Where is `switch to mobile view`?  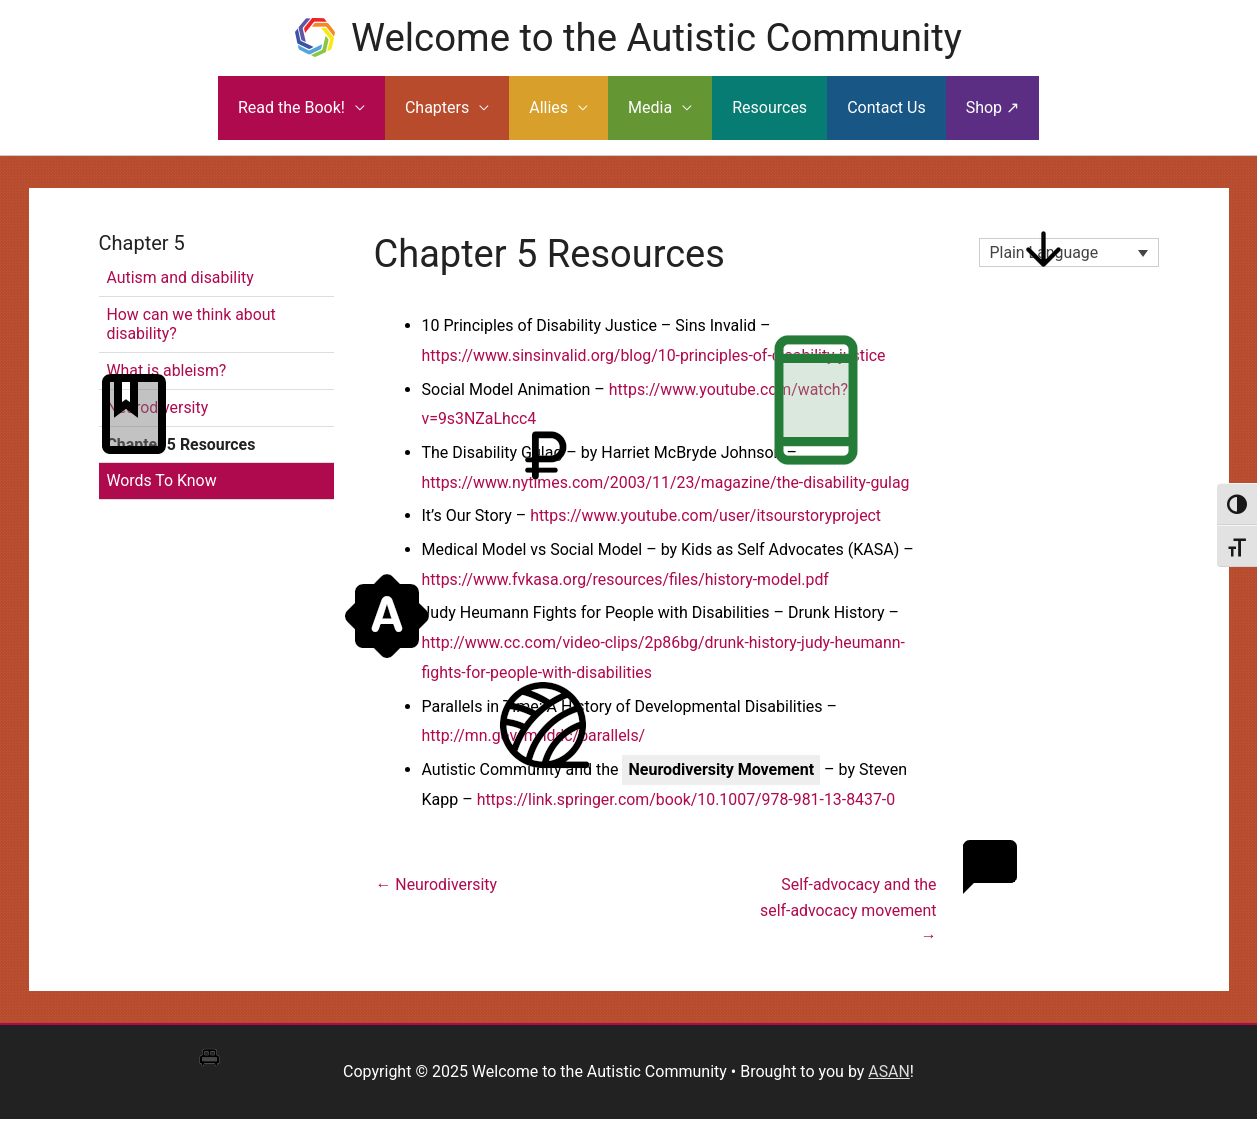
switch to mobile view is located at coordinates (816, 400).